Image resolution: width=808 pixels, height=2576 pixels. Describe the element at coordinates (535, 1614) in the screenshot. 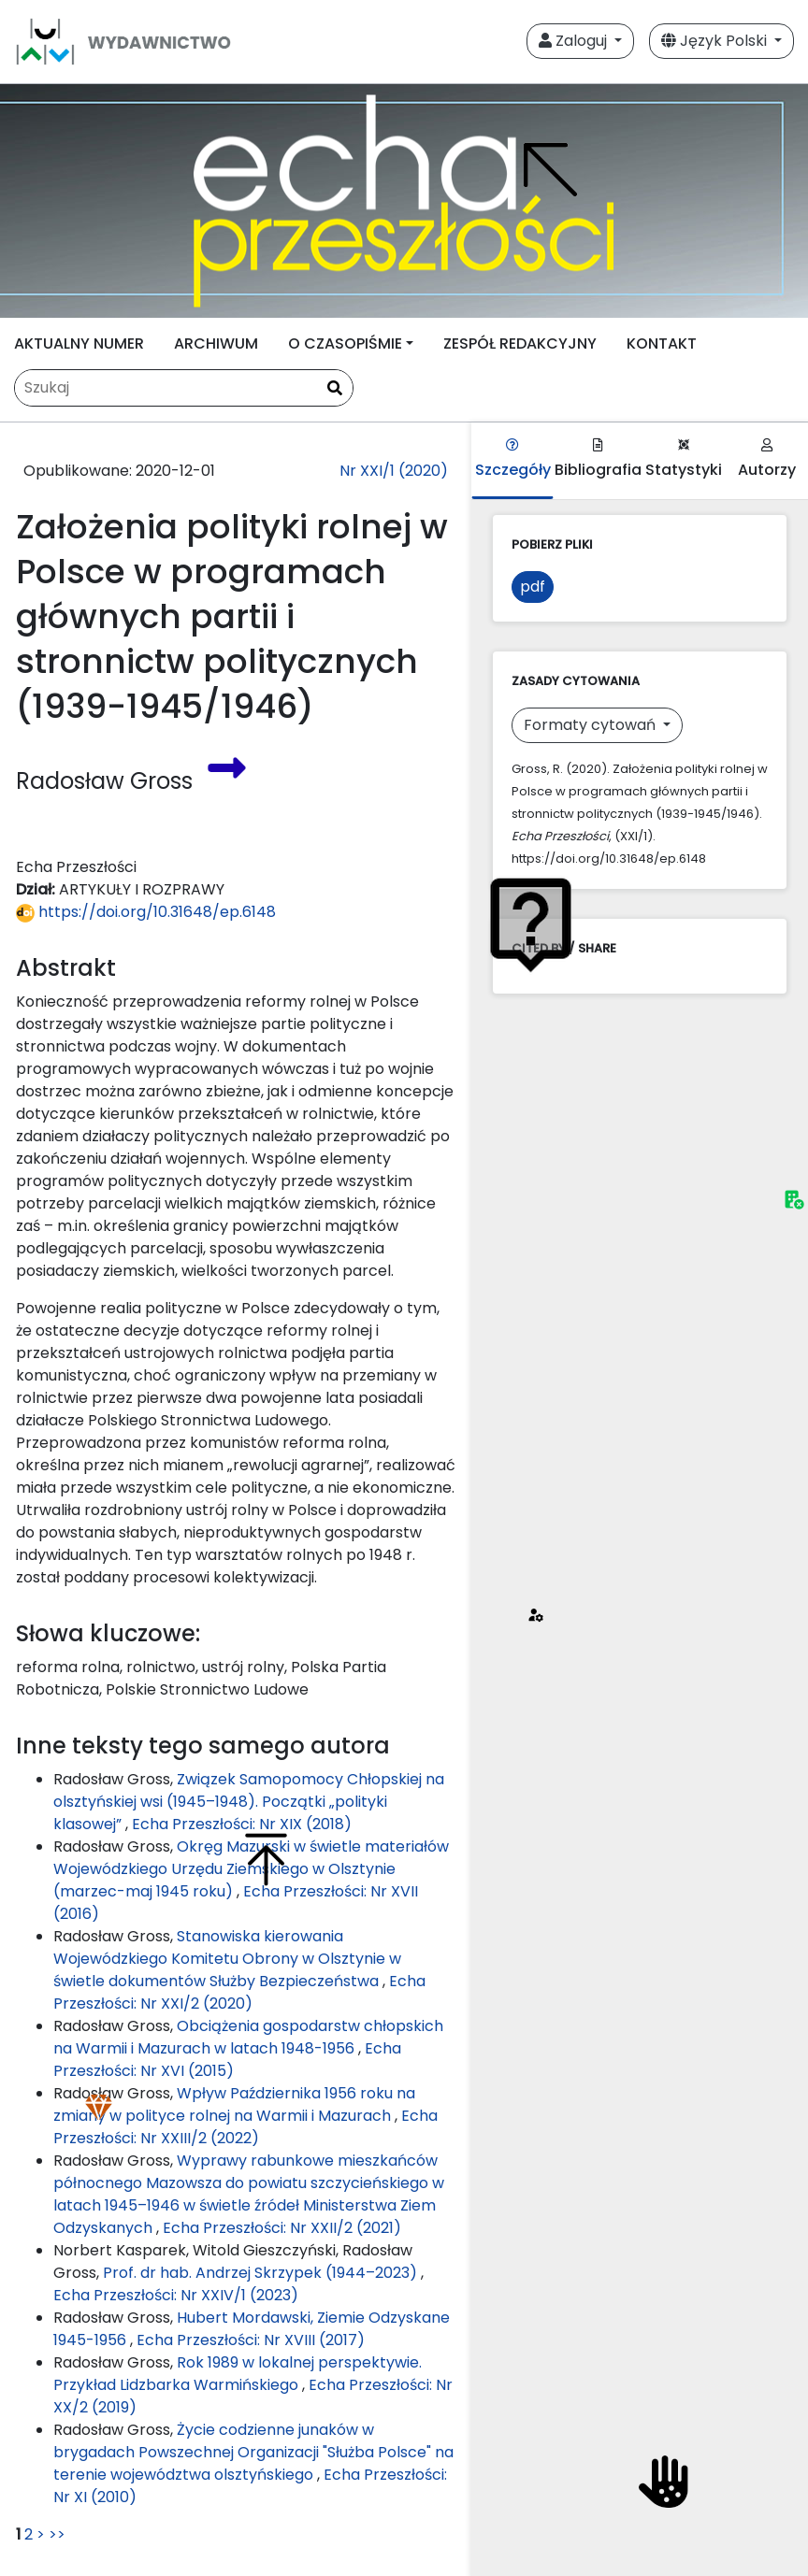

I see `access user settings or preferences` at that location.